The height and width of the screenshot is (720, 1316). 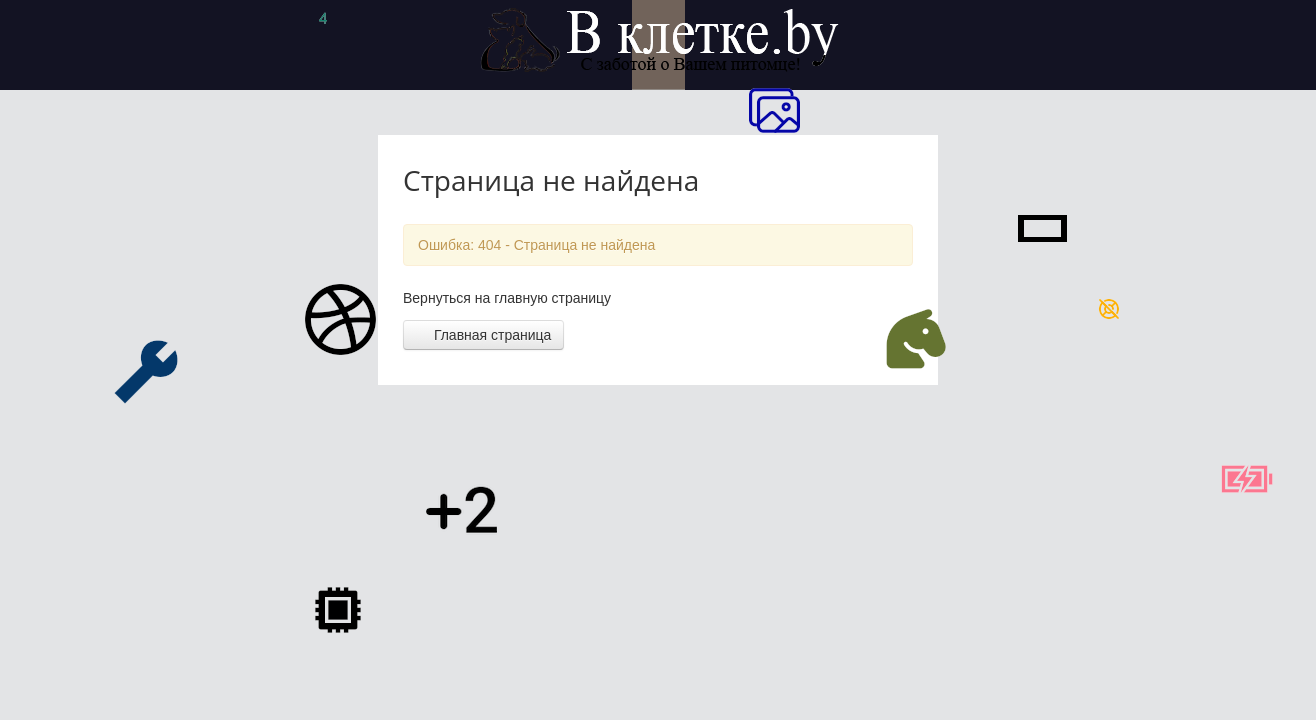 I want to click on view photo gallery, so click(x=774, y=110).